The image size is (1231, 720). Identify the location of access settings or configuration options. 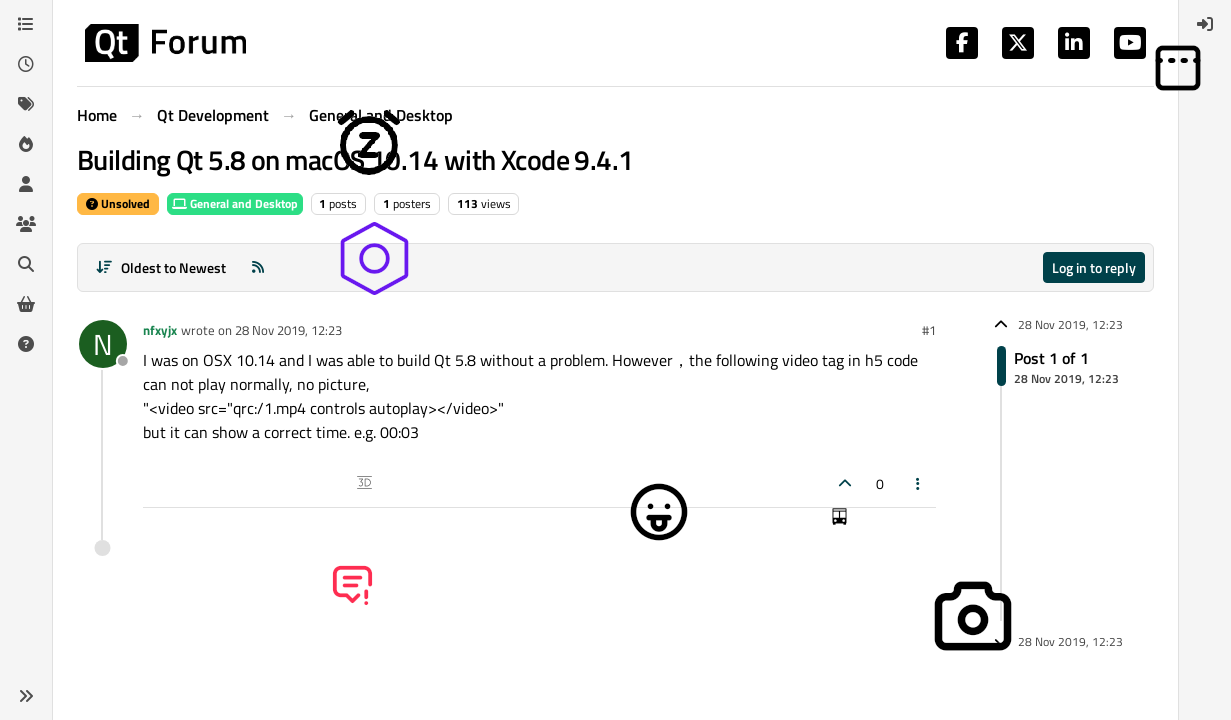
(374, 258).